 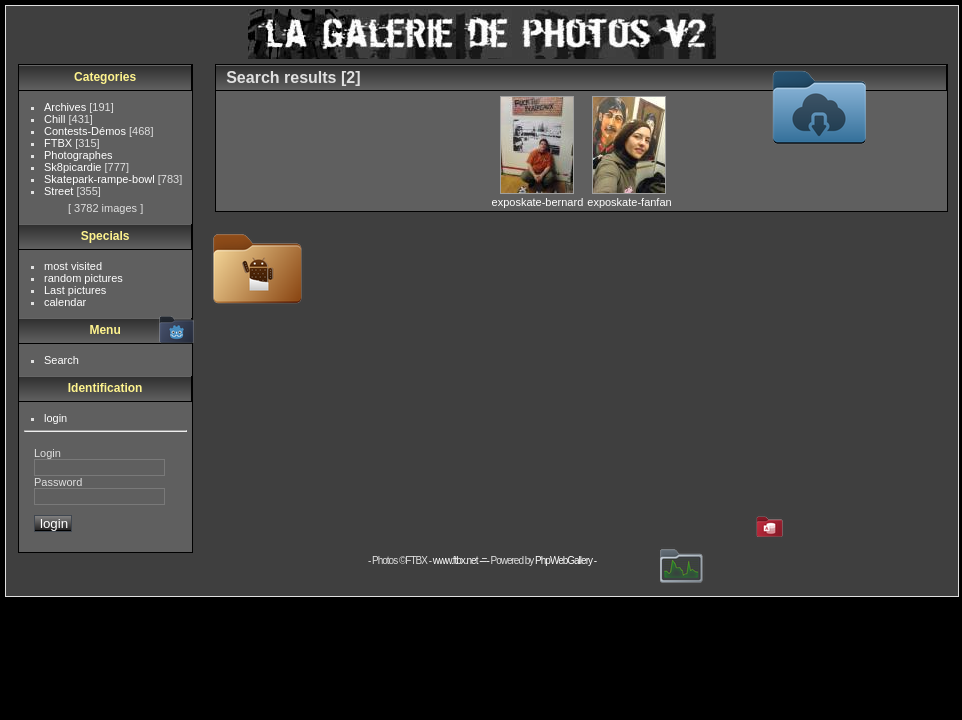 I want to click on folder containing Godot game engine project files, so click(x=176, y=330).